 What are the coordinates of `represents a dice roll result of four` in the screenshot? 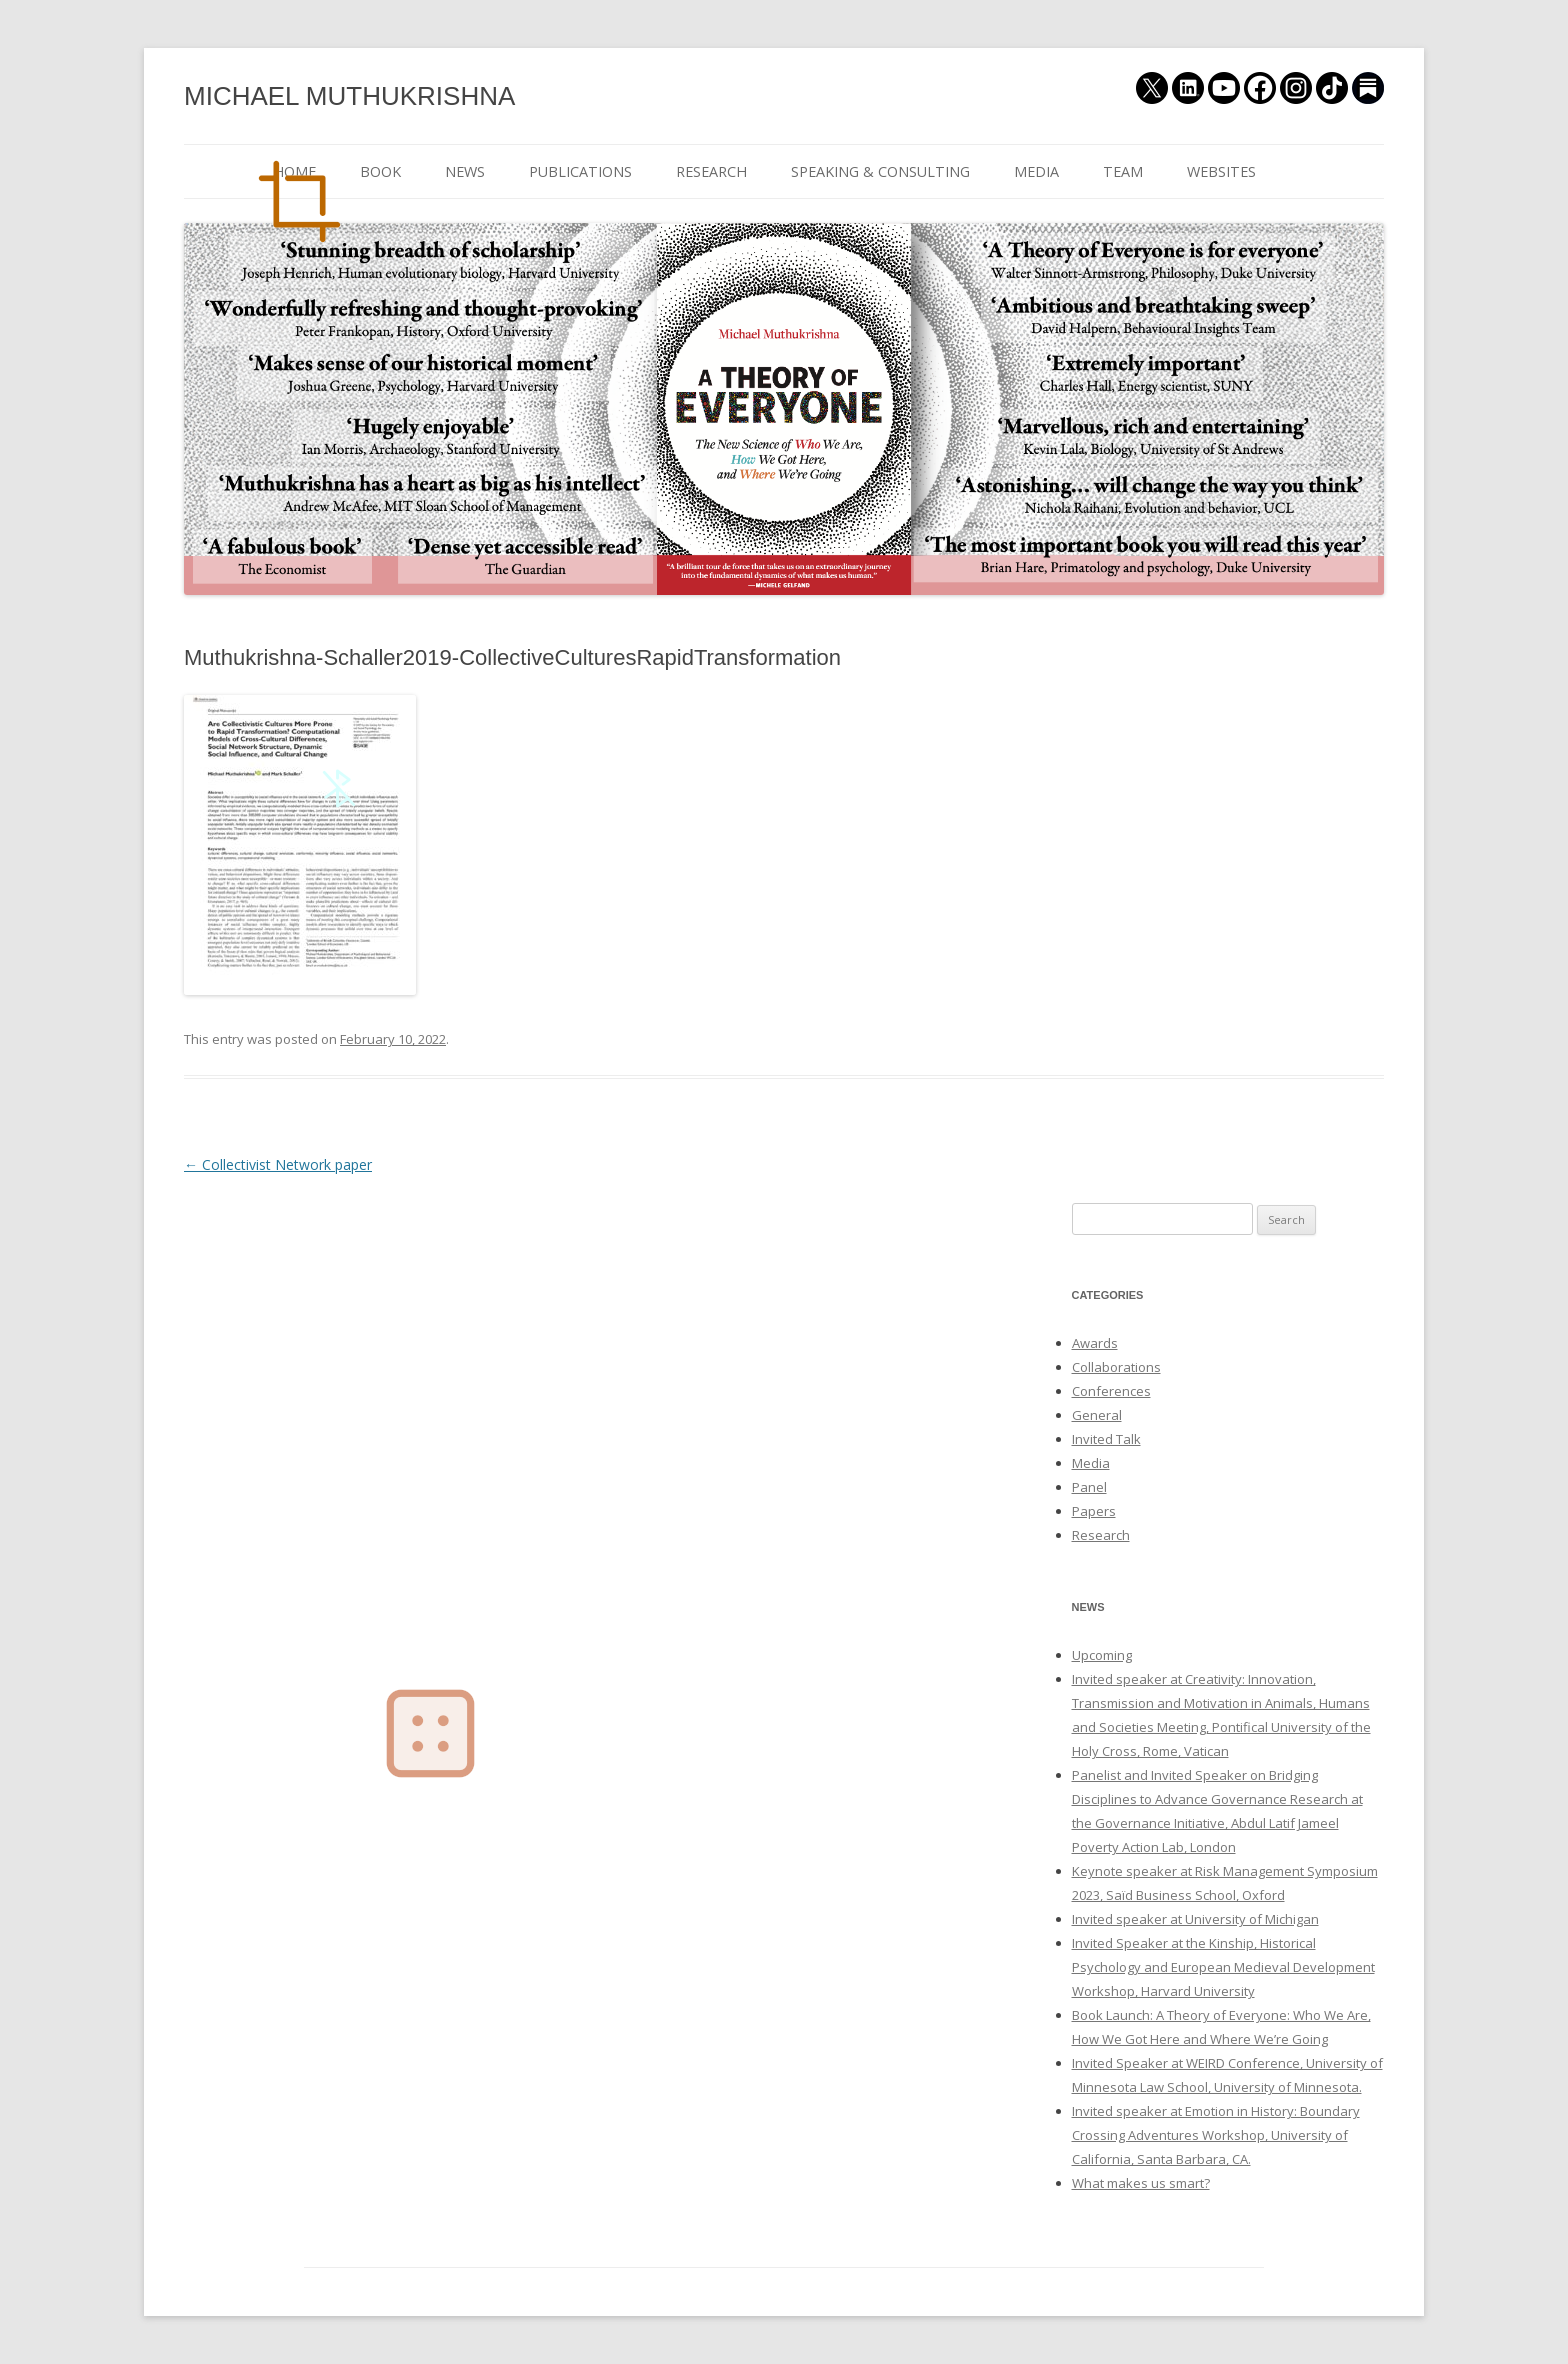 It's located at (430, 1733).